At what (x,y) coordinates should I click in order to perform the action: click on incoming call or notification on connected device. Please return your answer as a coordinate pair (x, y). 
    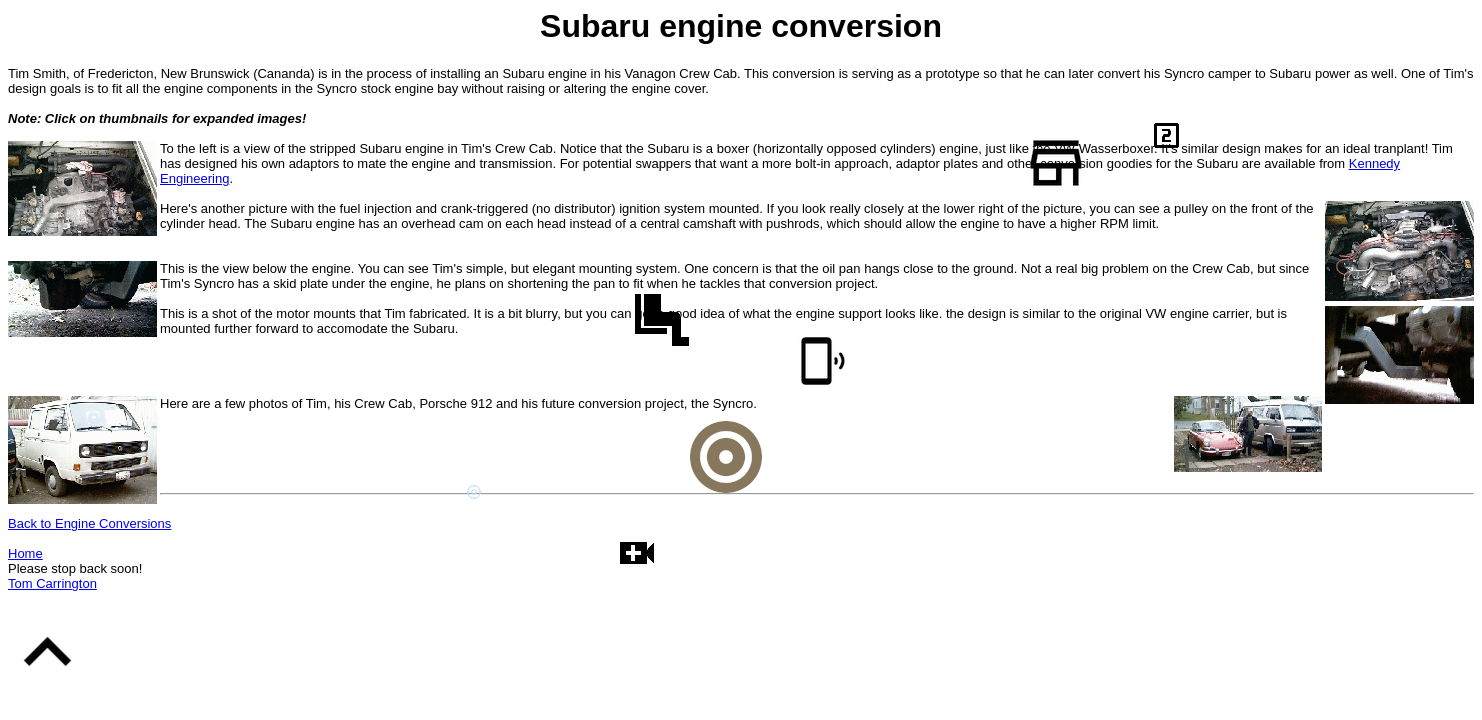
    Looking at the image, I should click on (823, 361).